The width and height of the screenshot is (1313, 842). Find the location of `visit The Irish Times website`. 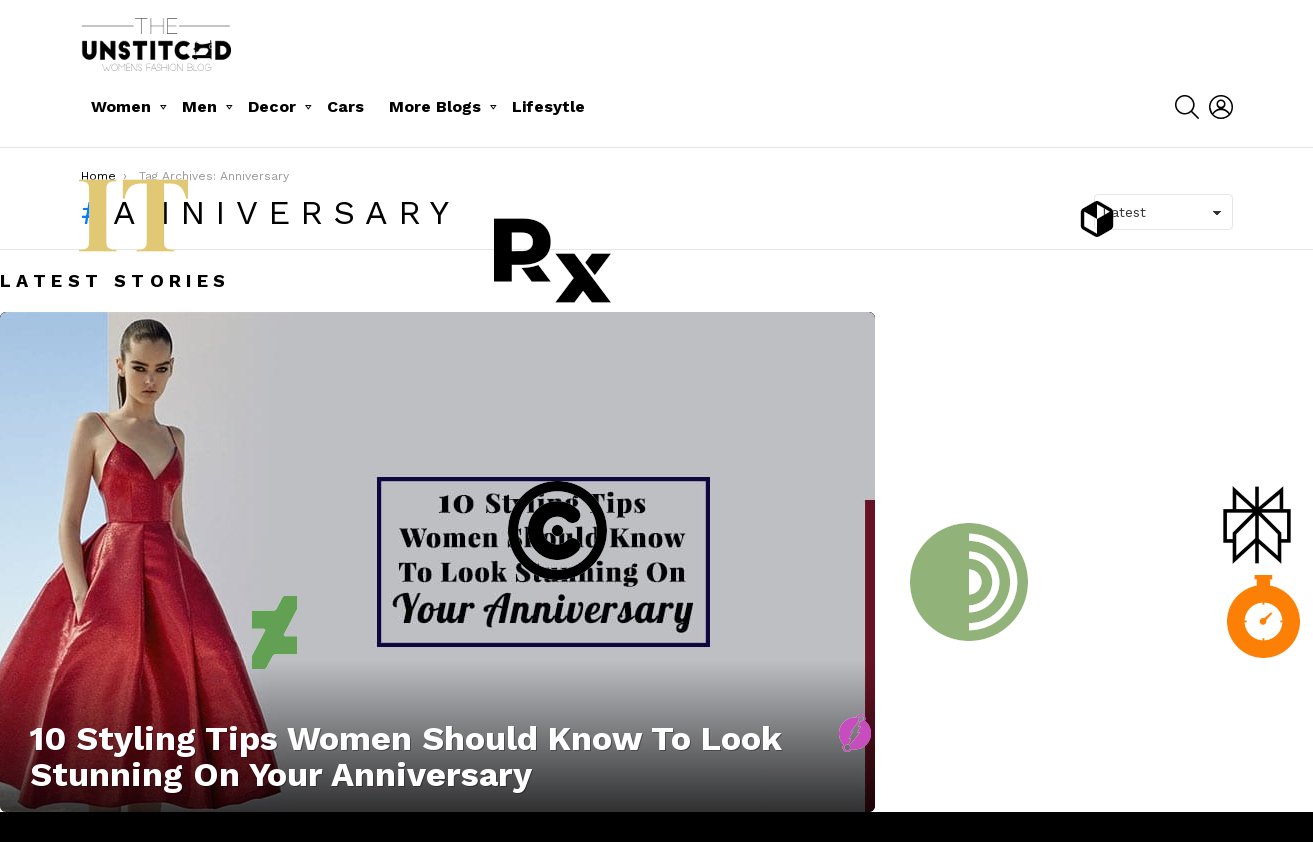

visit The Irish Times website is located at coordinates (133, 215).